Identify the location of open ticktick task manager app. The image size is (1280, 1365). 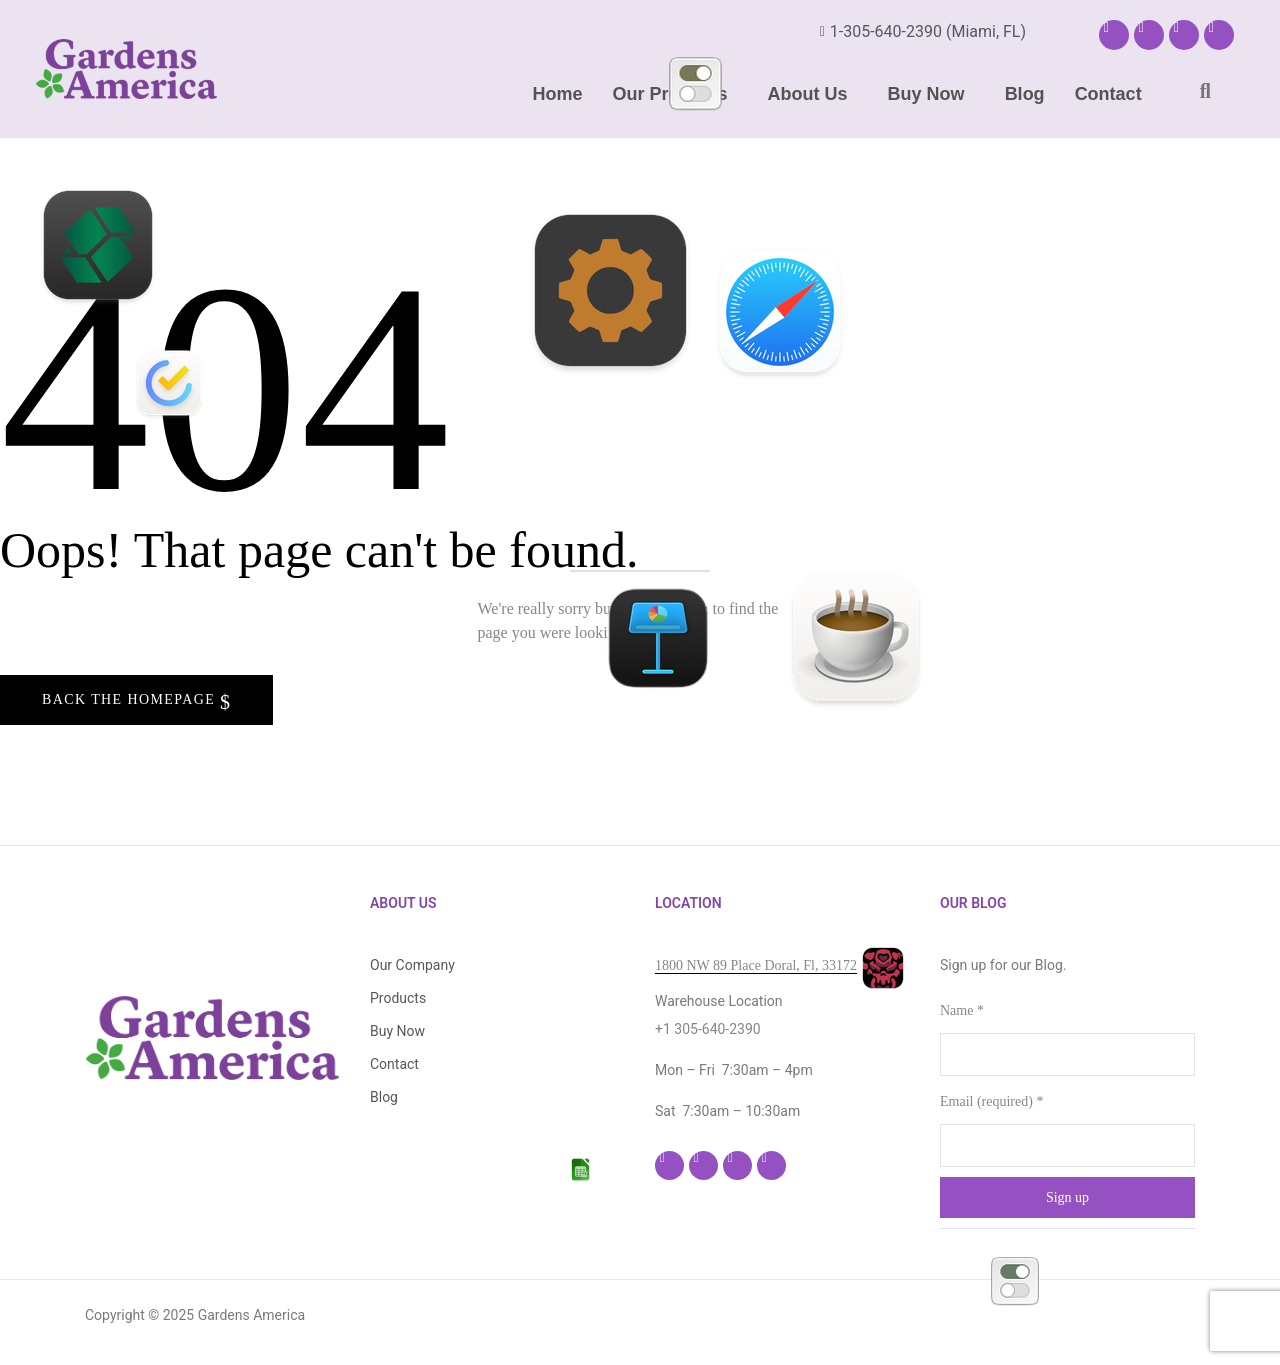
(169, 383).